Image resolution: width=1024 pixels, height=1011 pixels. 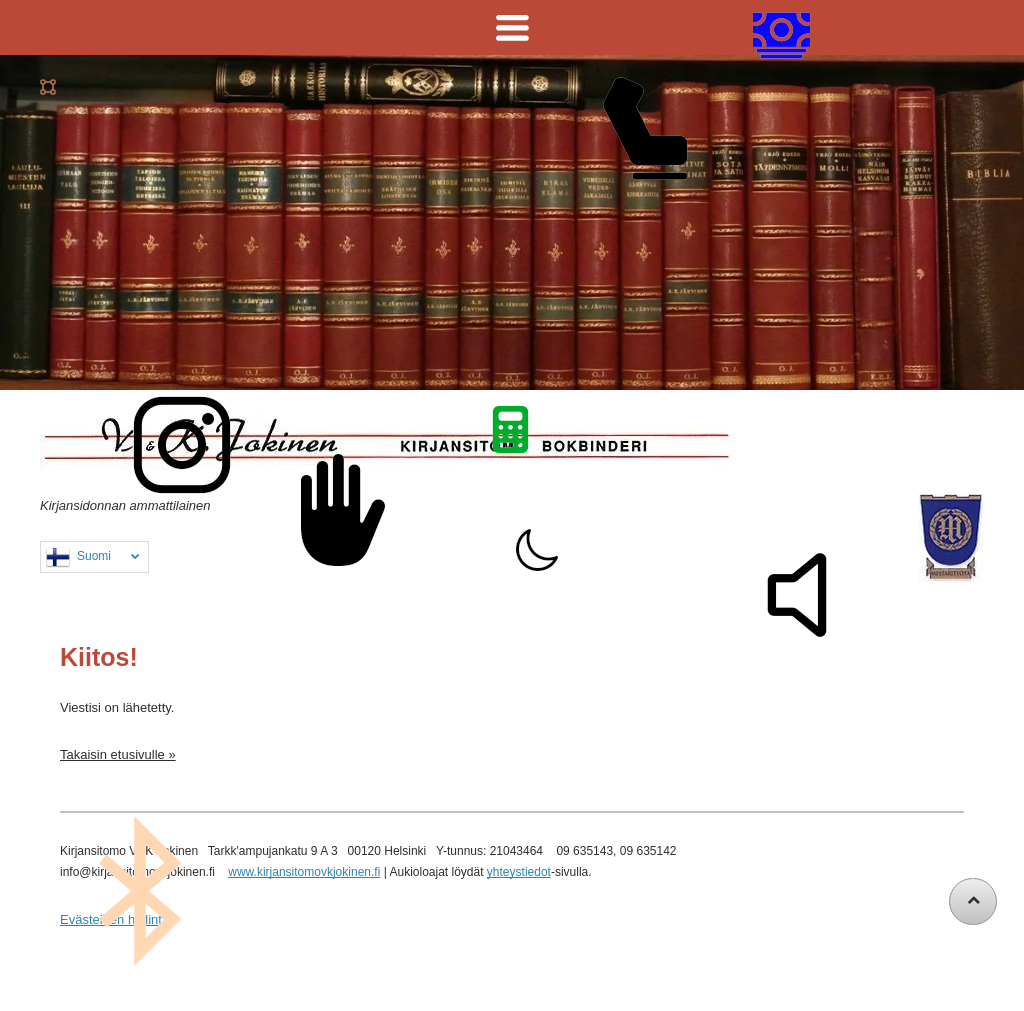 I want to click on open instagram app, so click(x=182, y=445).